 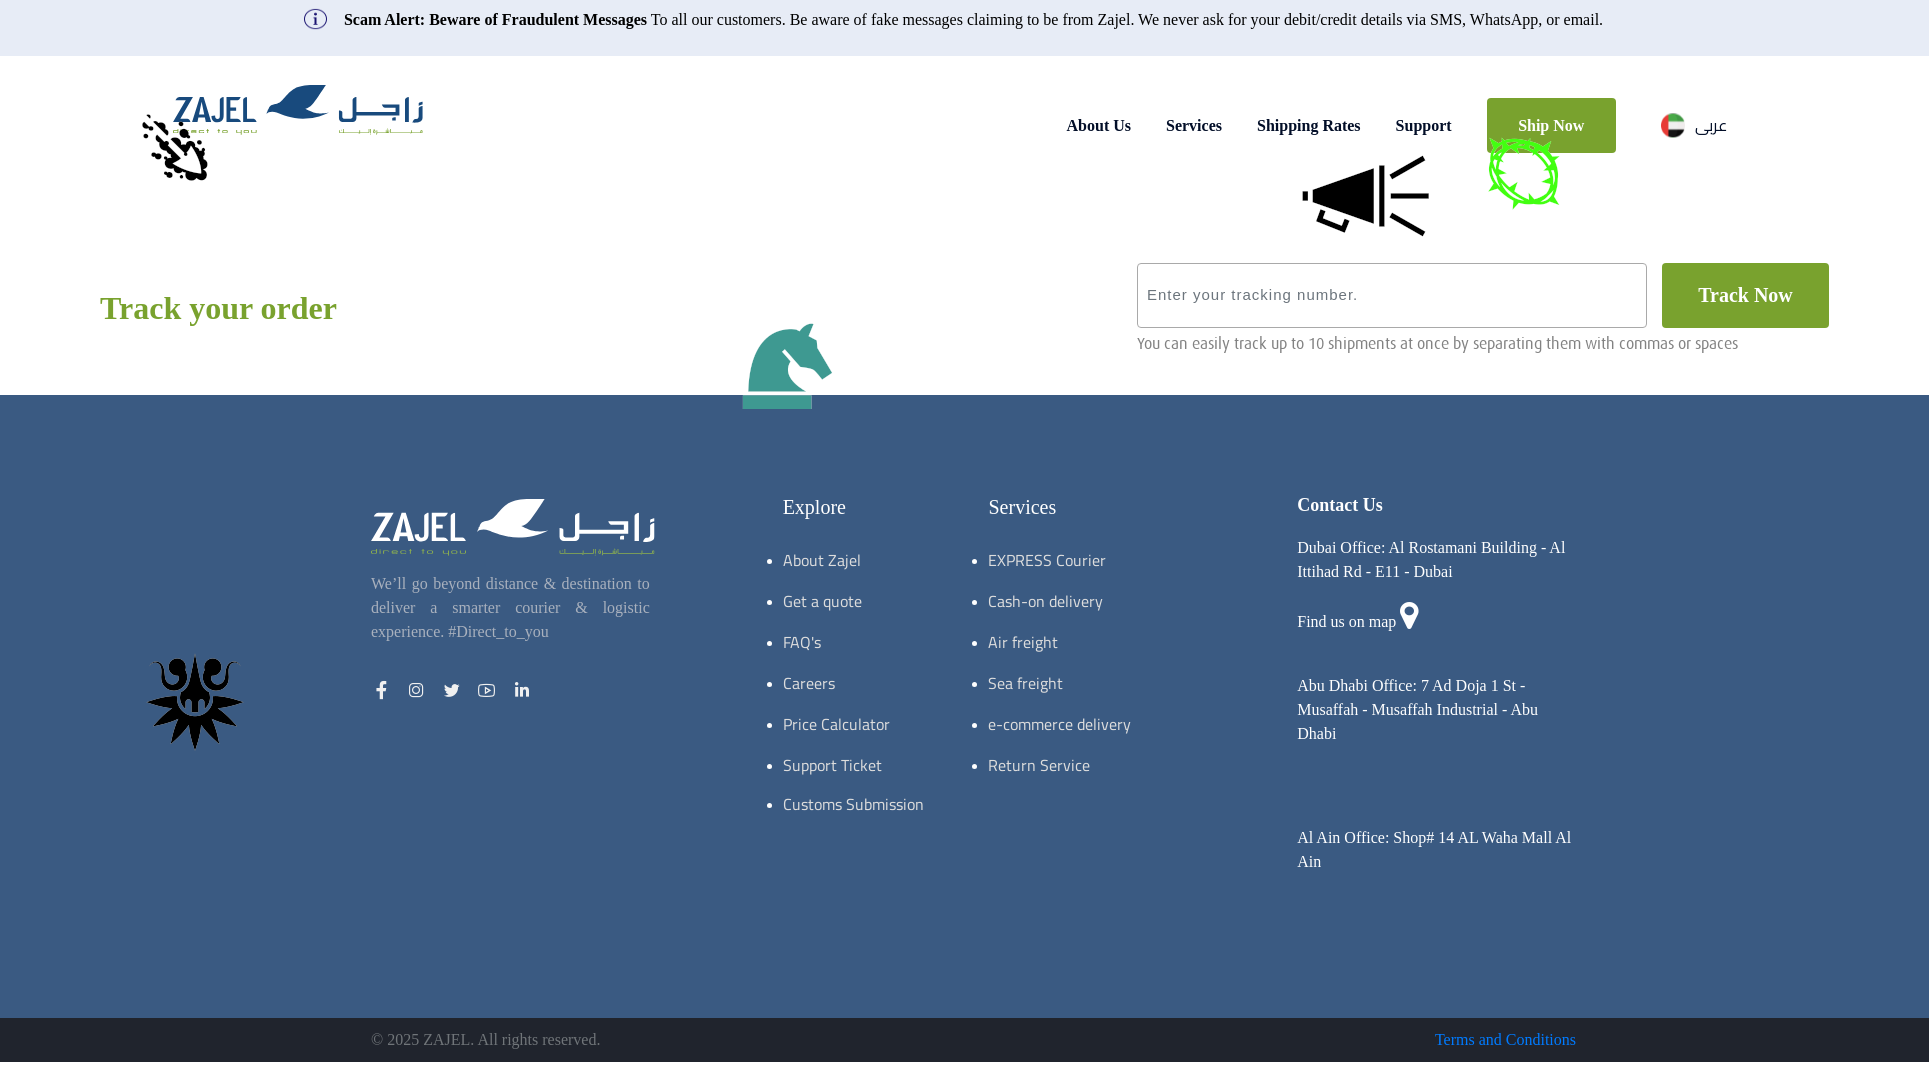 I want to click on equip poison-tipped arrow or projectile, so click(x=174, y=147).